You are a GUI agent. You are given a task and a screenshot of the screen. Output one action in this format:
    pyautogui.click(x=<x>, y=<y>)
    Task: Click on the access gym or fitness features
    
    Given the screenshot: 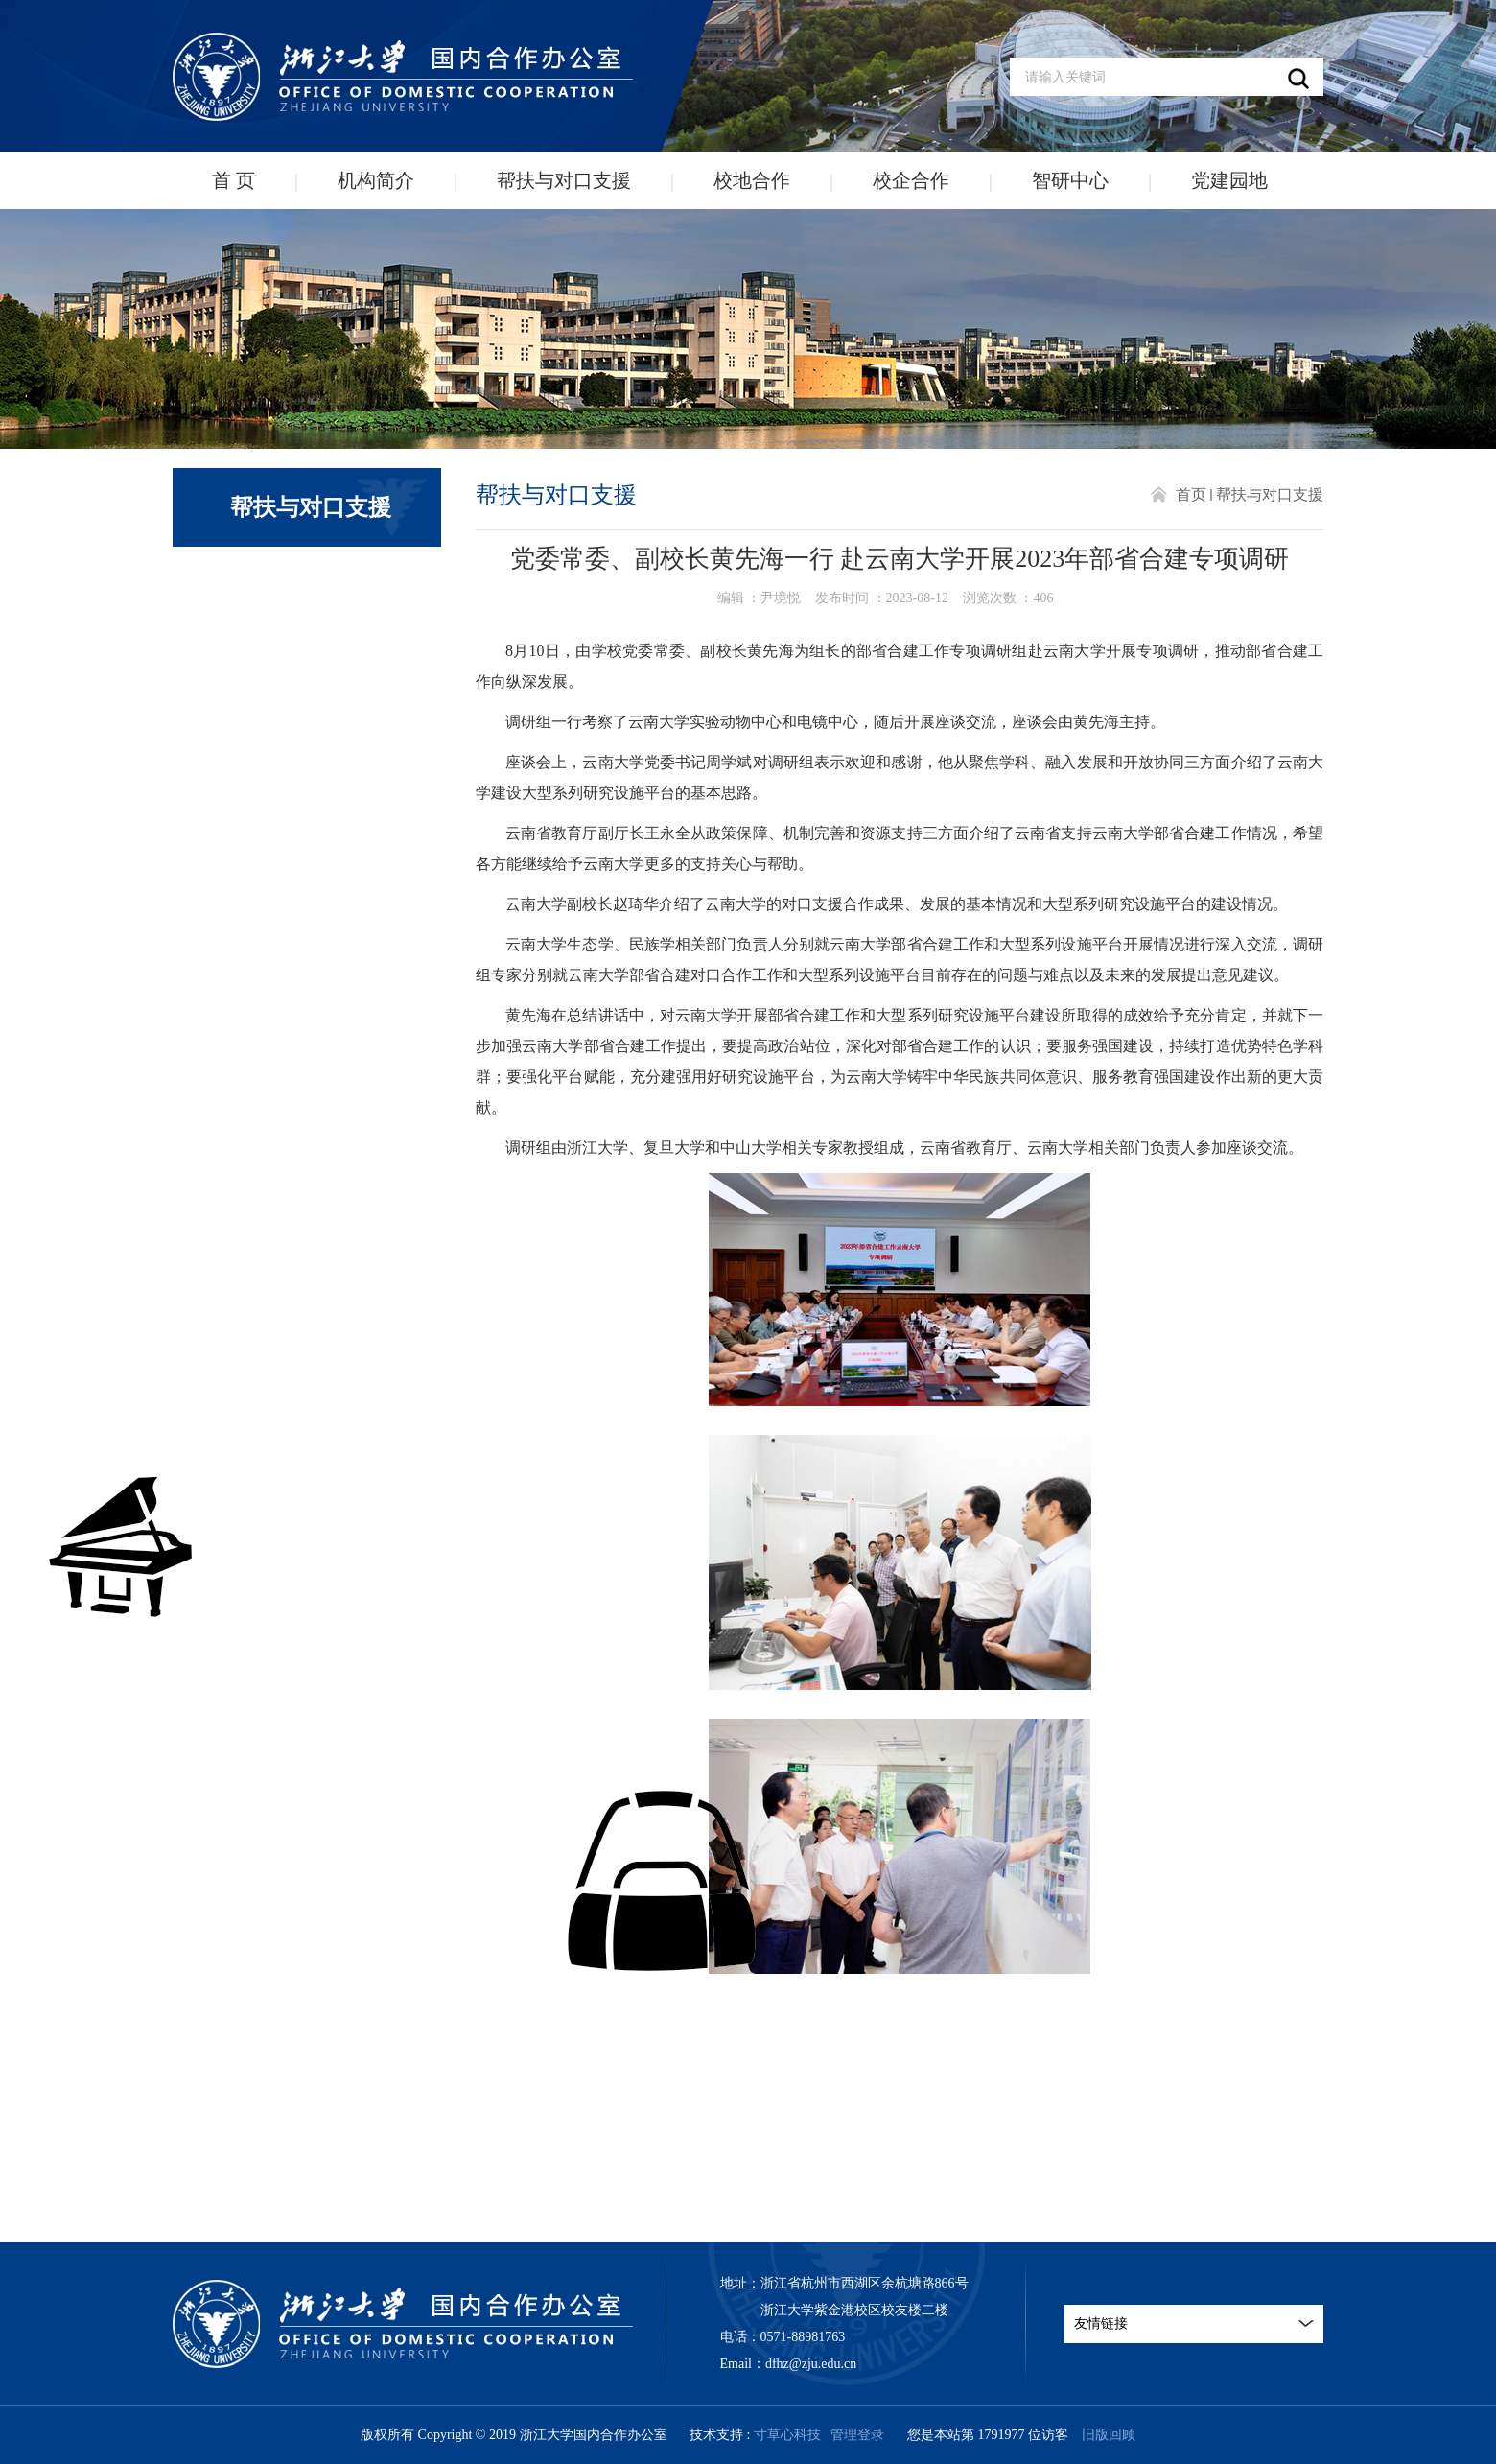 What is the action you would take?
    pyautogui.click(x=662, y=1881)
    